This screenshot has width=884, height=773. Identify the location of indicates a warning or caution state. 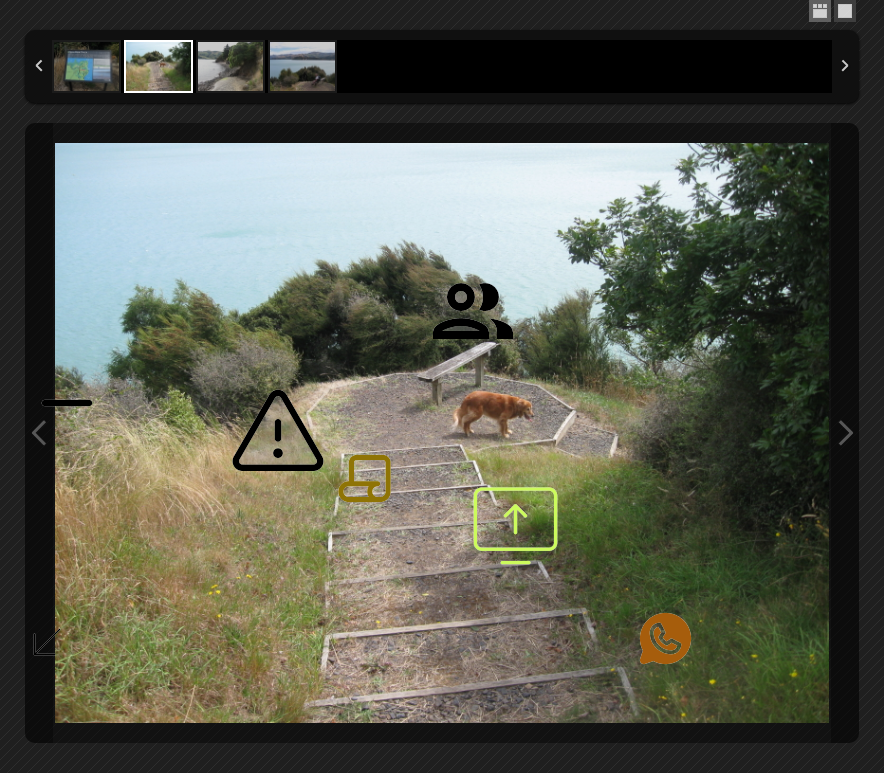
(278, 432).